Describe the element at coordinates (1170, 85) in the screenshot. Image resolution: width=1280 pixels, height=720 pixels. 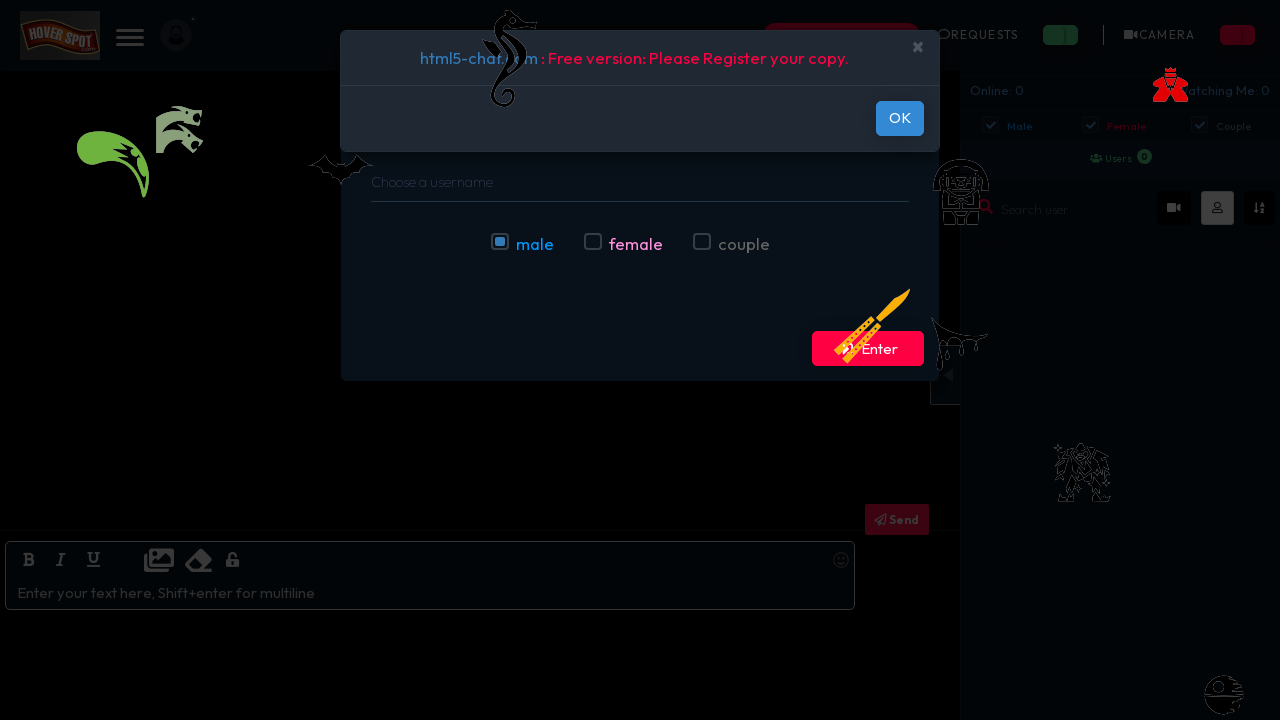
I see `select the king piece in a board game` at that location.